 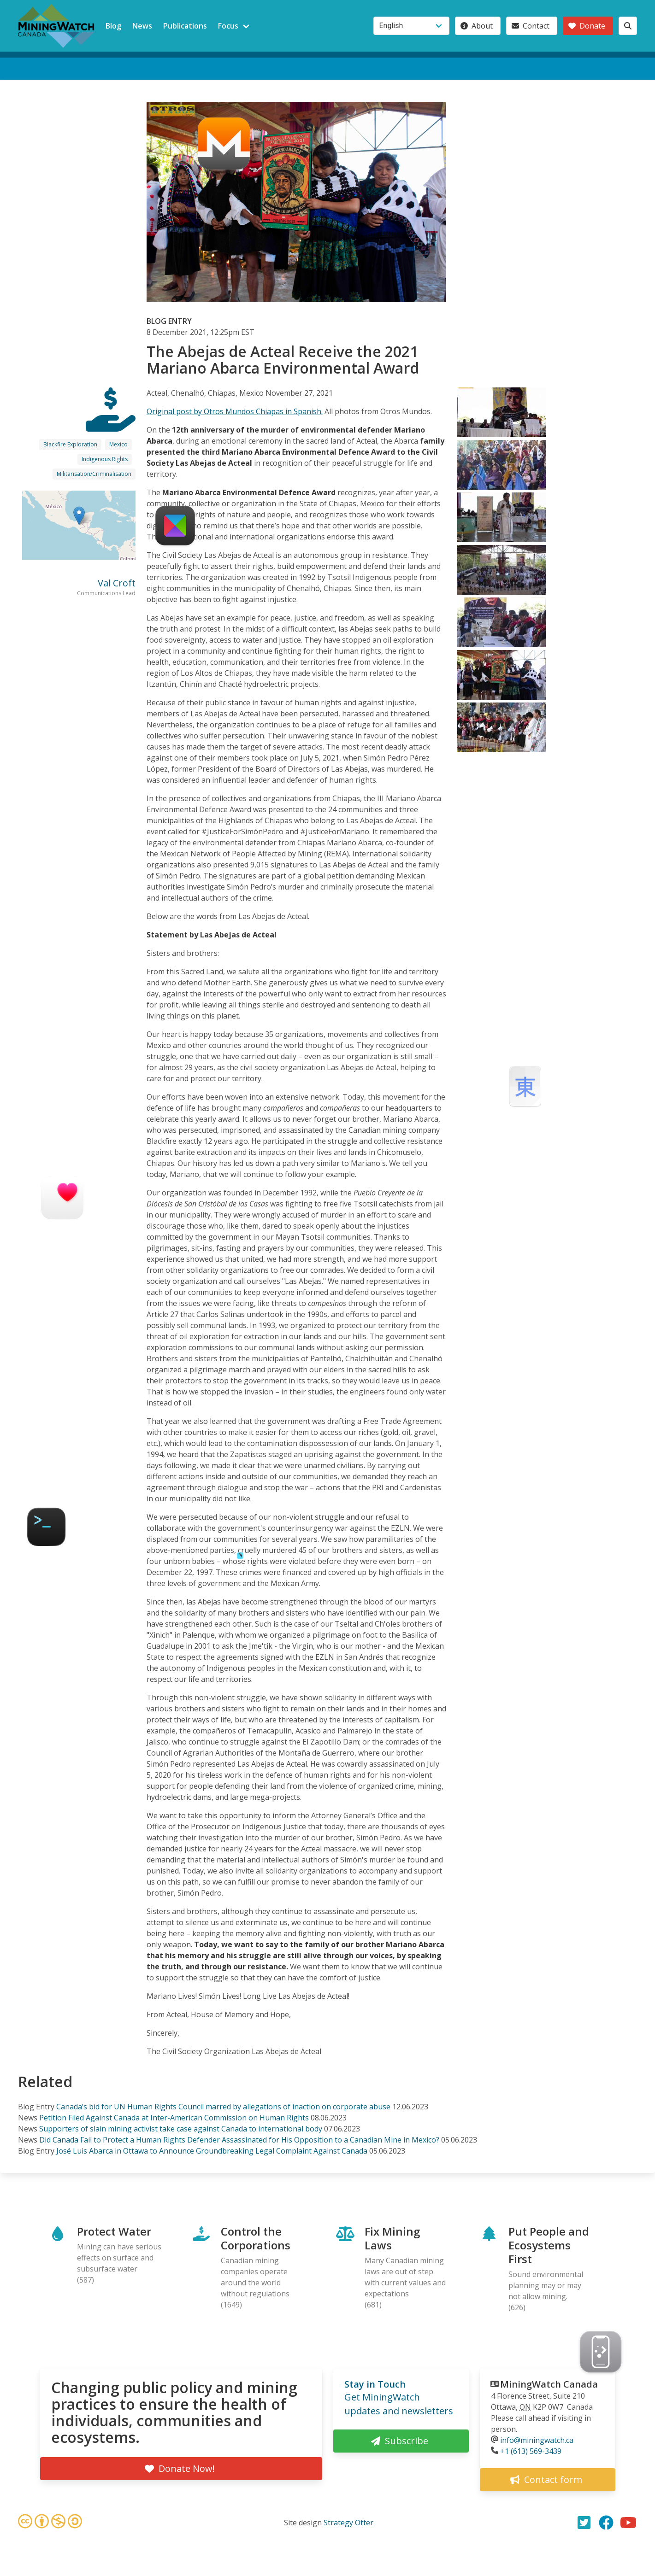 I want to click on launch gnome tetravex puzzle game, so click(x=175, y=526).